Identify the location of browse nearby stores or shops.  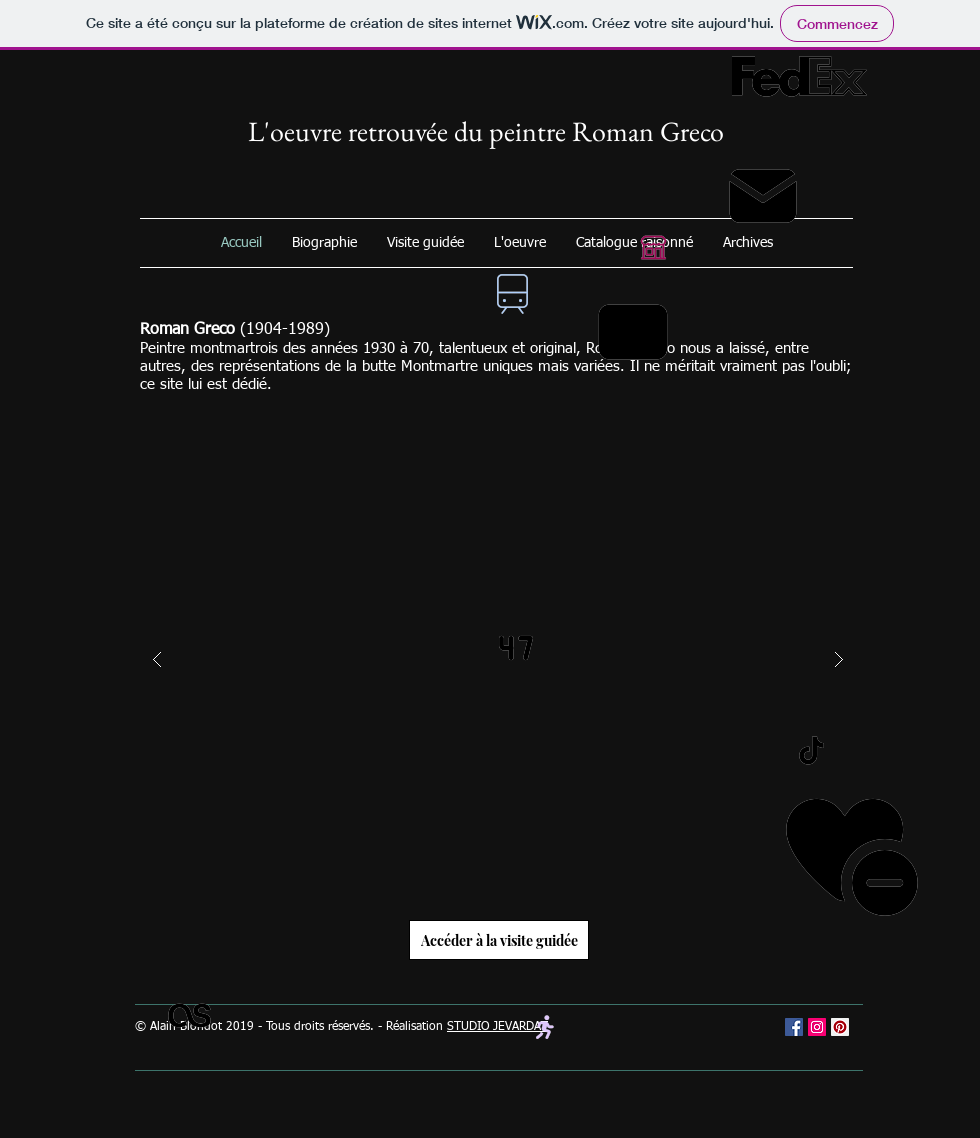
(653, 247).